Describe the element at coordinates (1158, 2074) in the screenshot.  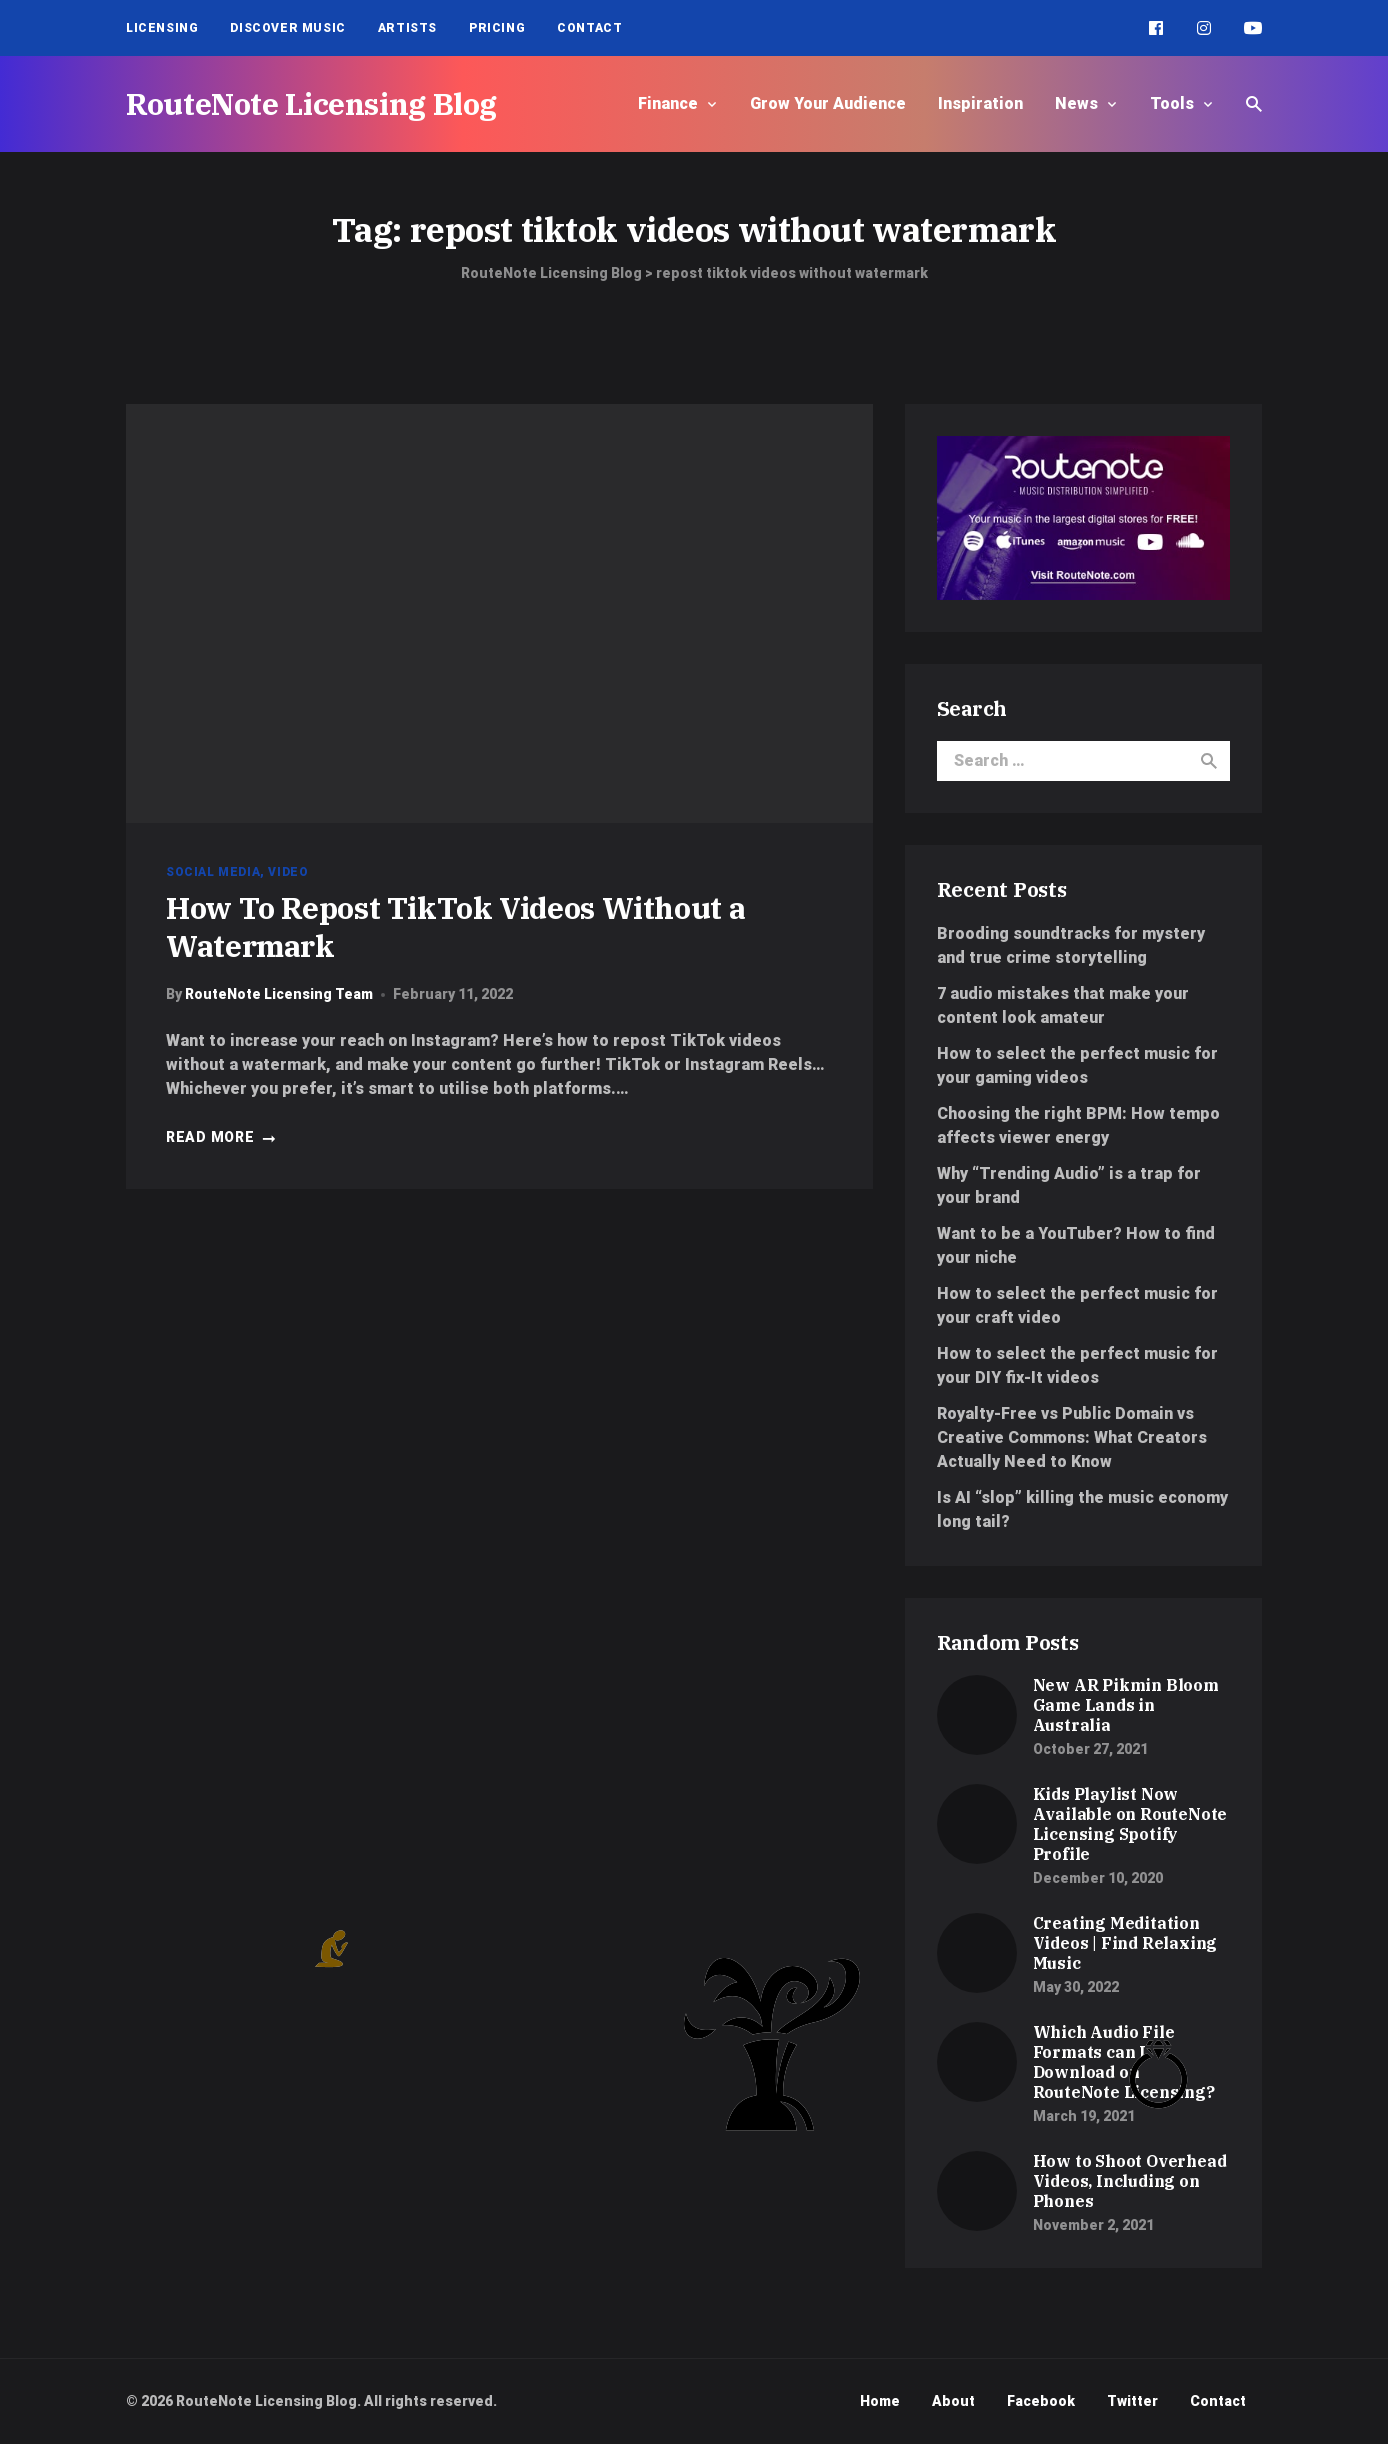
I see `view jewelry or accessories collection` at that location.